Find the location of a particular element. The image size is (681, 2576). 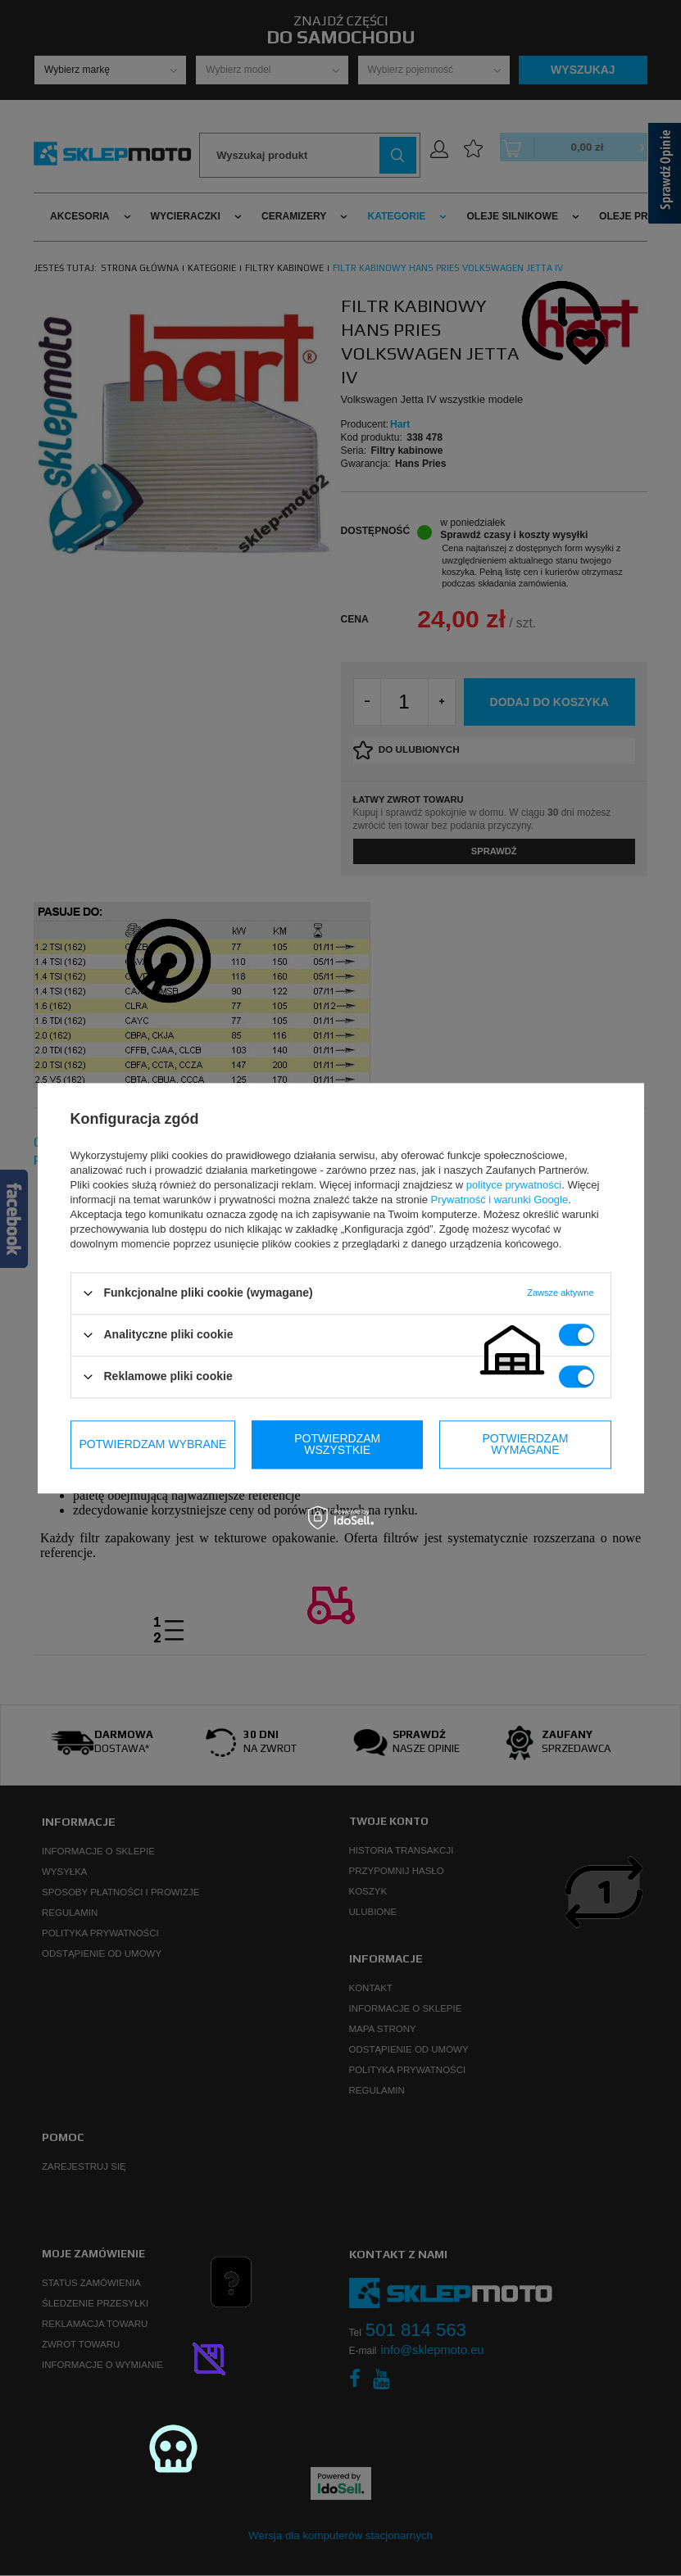

unknown or unrecognized device detected is located at coordinates (231, 2282).